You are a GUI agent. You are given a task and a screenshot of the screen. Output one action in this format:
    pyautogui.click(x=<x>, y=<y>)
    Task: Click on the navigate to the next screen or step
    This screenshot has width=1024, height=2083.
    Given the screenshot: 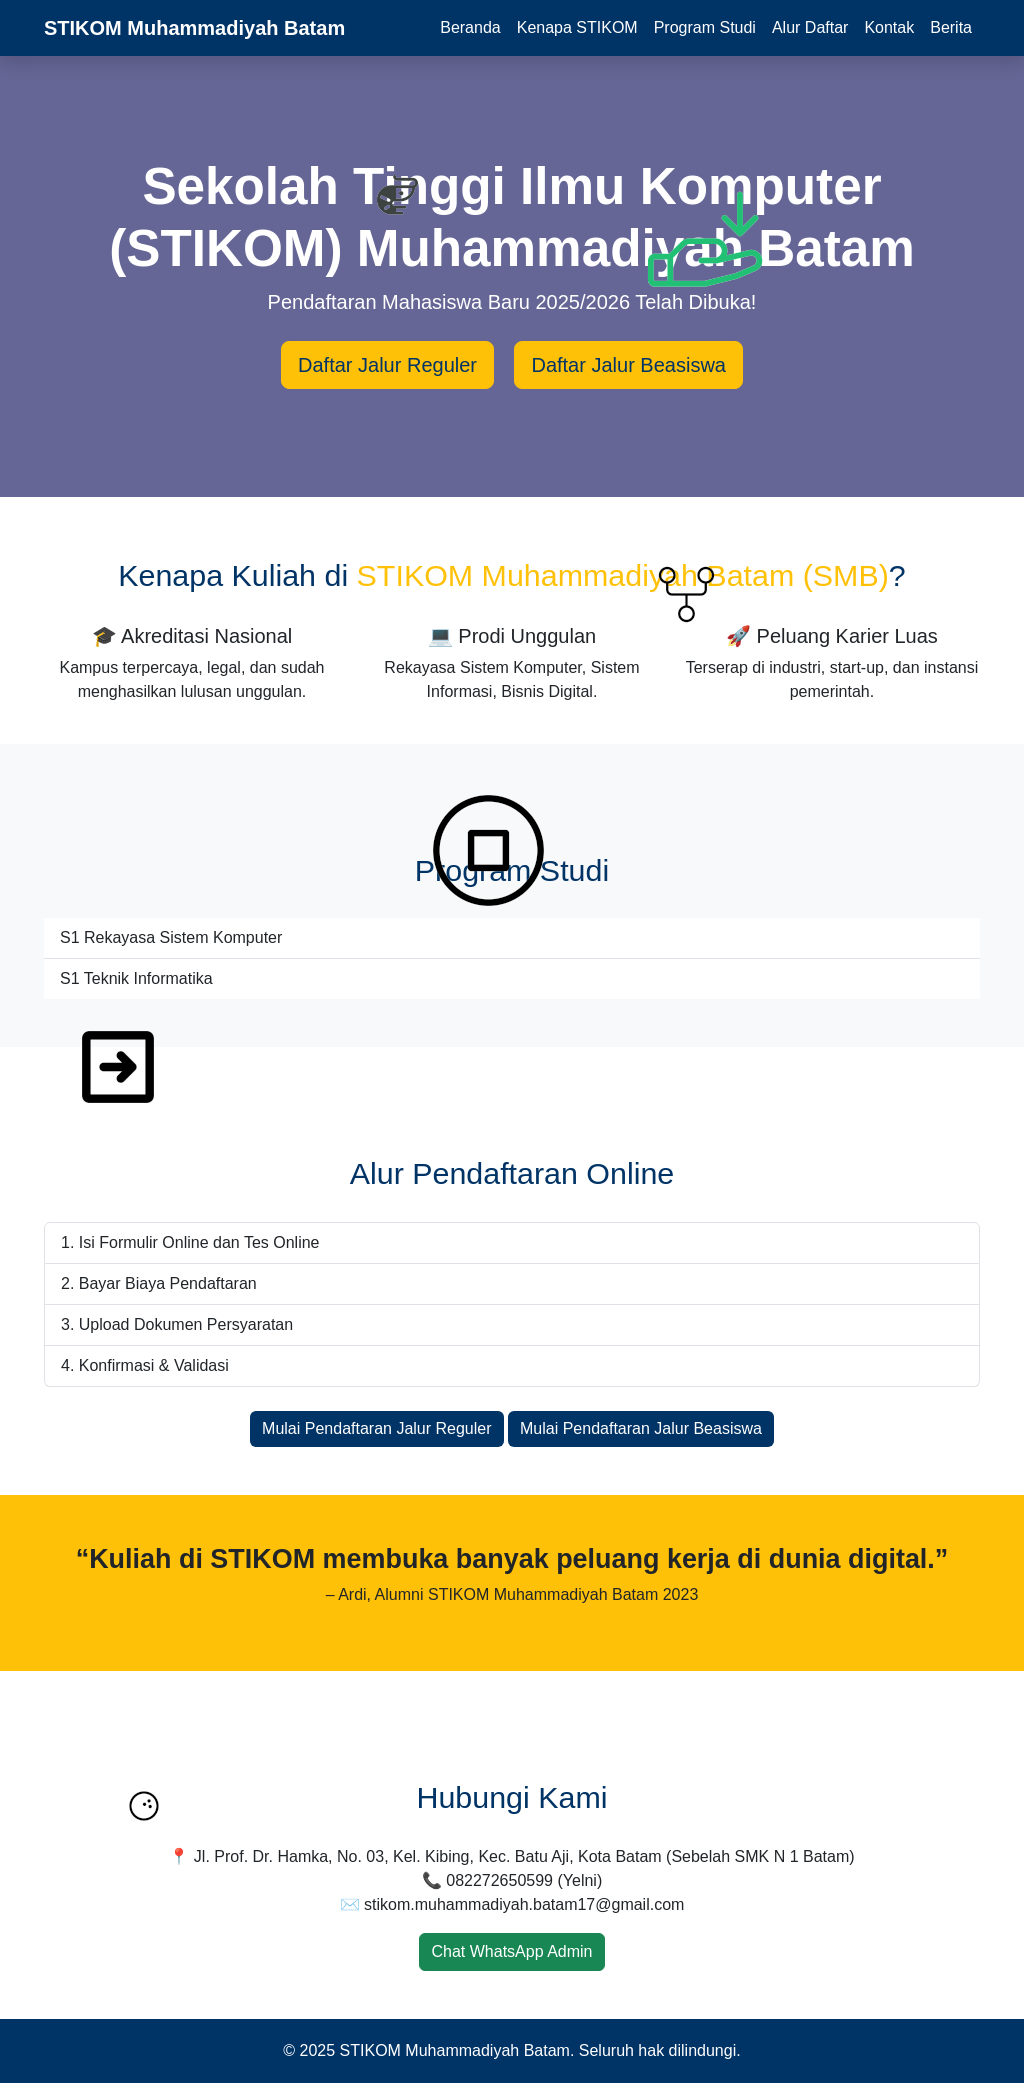 What is the action you would take?
    pyautogui.click(x=118, y=1067)
    